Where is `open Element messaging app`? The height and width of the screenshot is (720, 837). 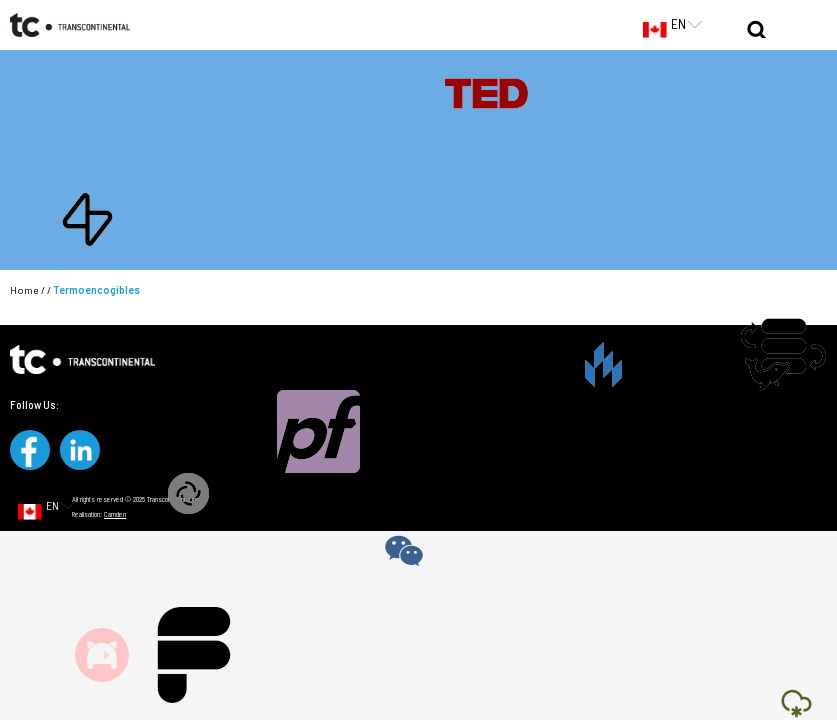 open Element messaging app is located at coordinates (188, 493).